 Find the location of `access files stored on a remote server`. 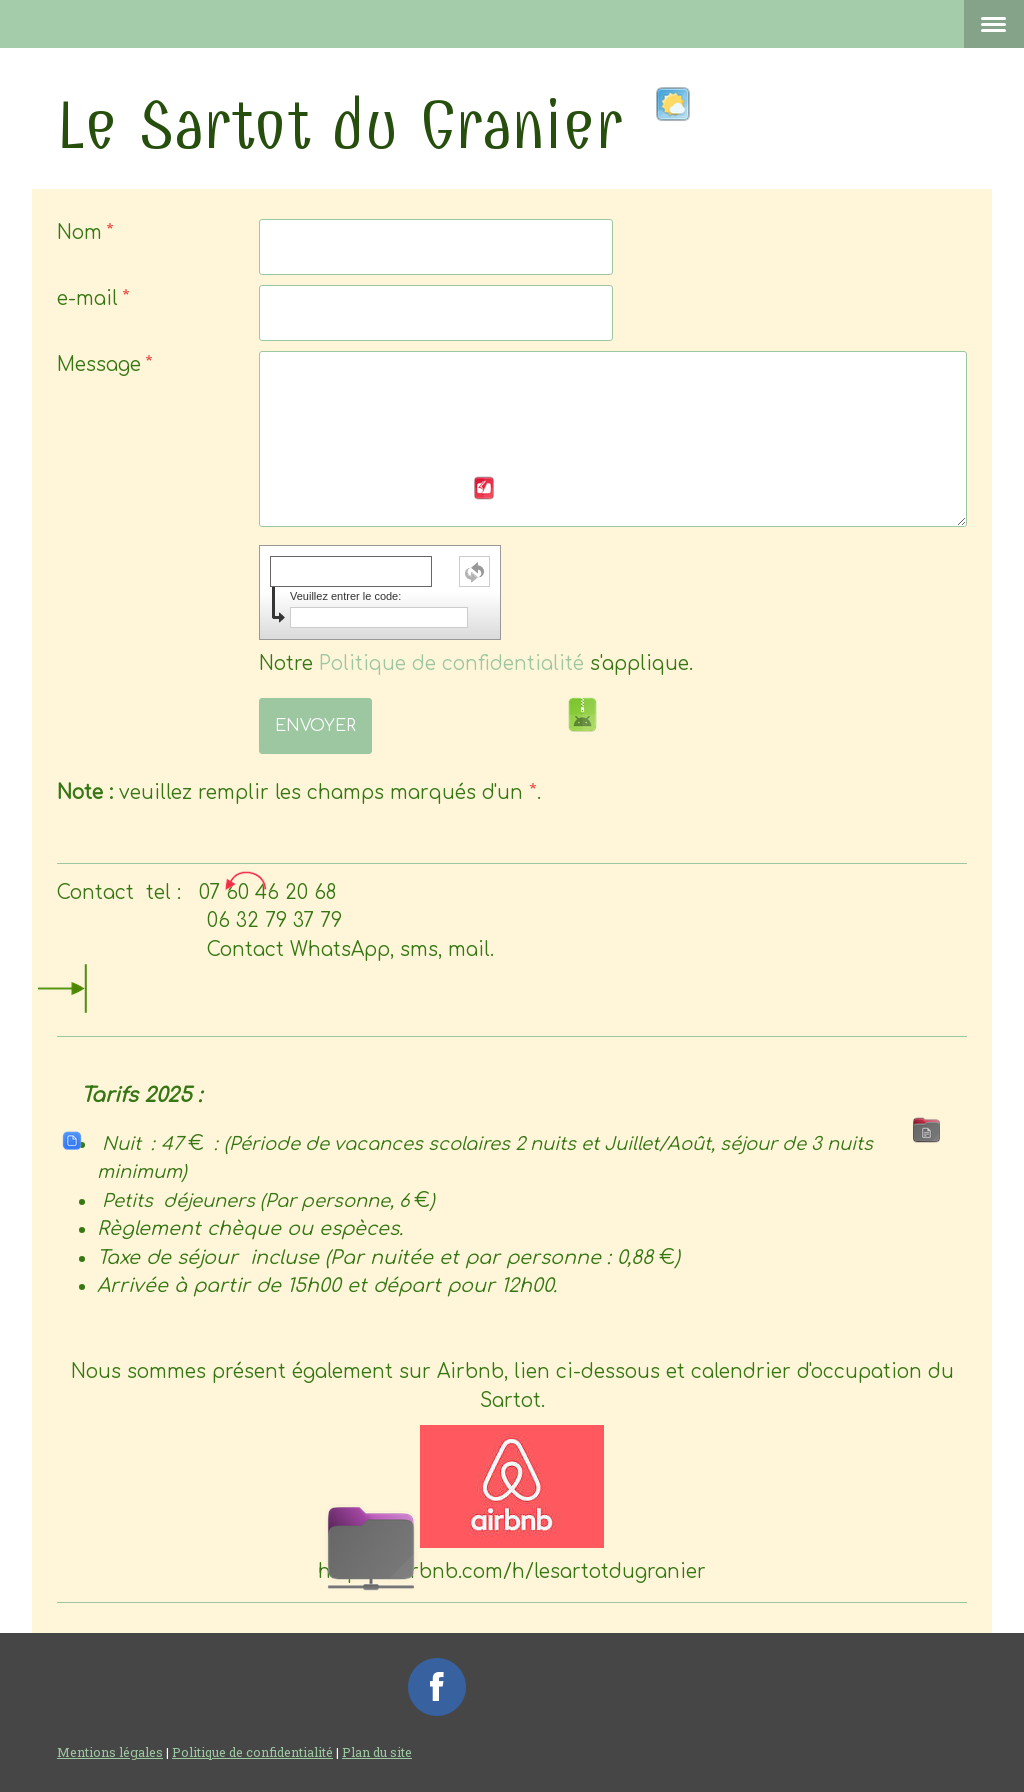

access files stored on a remote server is located at coordinates (371, 1547).